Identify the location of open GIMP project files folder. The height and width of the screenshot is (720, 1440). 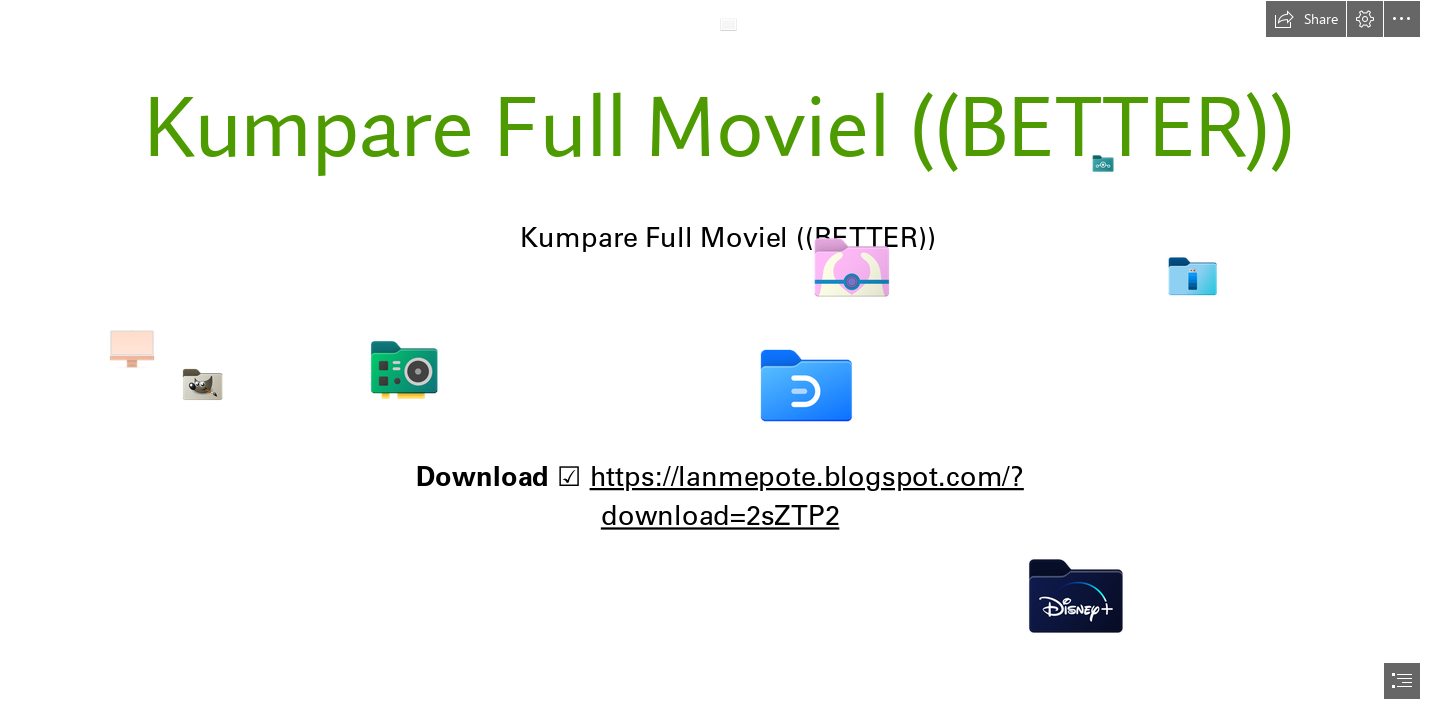
(202, 385).